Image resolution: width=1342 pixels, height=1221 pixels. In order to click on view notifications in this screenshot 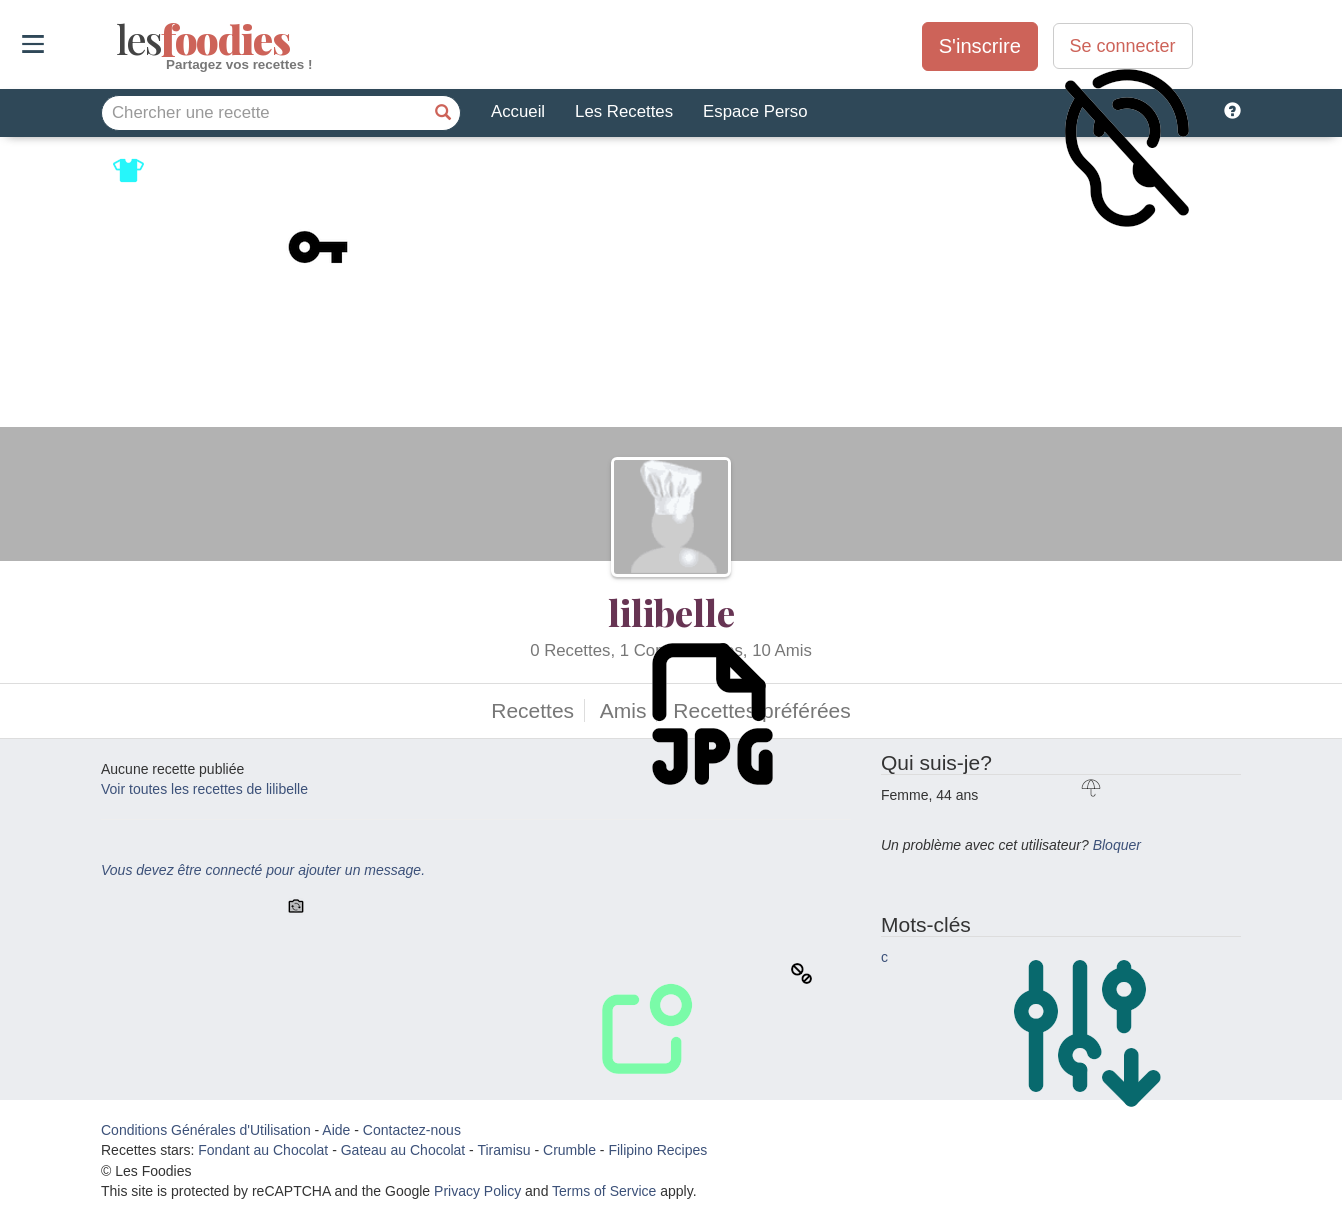, I will do `click(644, 1031)`.